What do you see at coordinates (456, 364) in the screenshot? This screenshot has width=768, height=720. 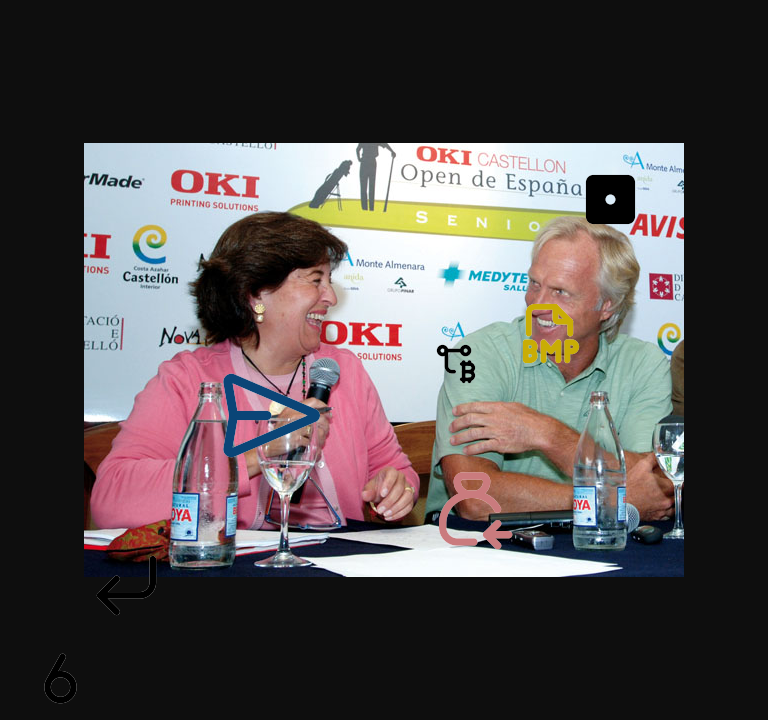 I see `view bitcoin transaction history` at bounding box center [456, 364].